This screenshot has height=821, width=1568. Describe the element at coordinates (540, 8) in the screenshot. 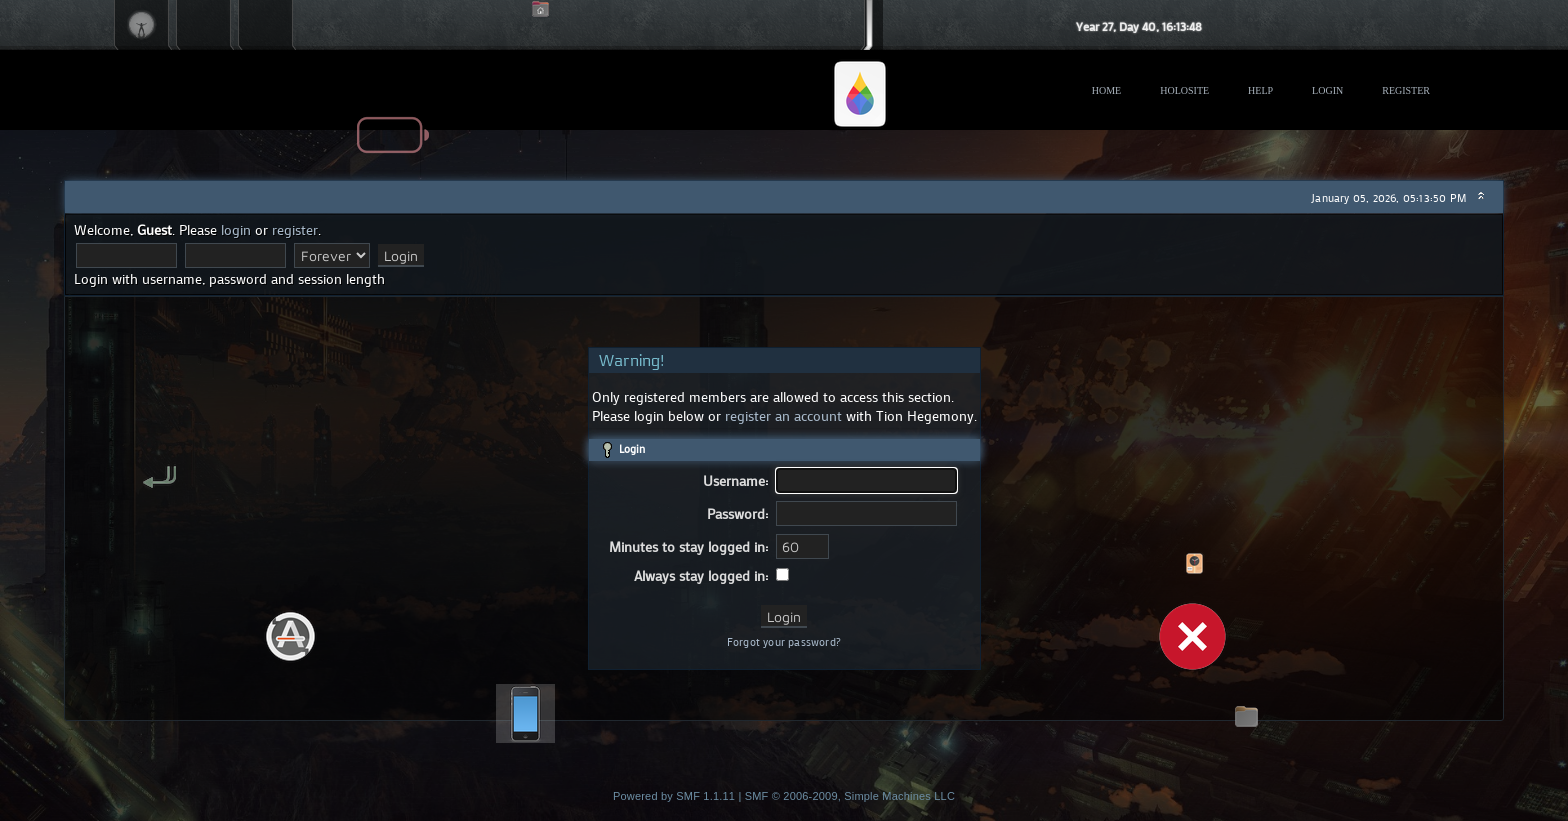

I see `access your home folder` at that location.